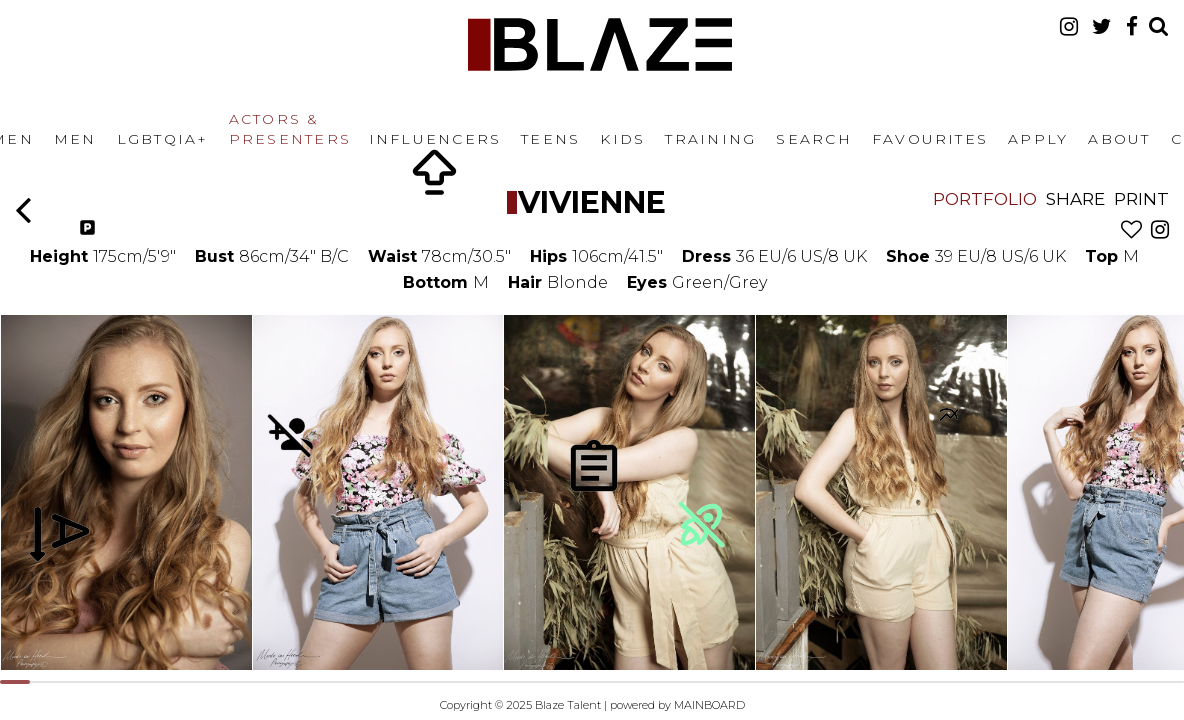  I want to click on upload file to cloud or server, so click(434, 173).